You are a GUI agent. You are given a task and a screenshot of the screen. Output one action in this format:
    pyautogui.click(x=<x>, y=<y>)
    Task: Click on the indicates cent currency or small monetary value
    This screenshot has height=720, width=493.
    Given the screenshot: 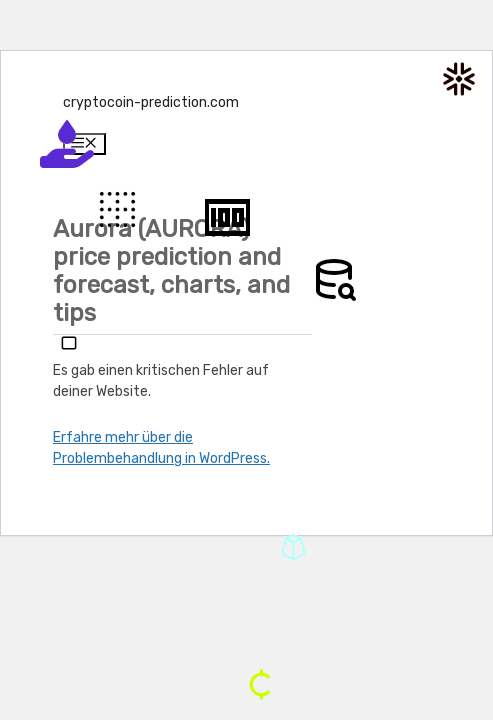 What is the action you would take?
    pyautogui.click(x=261, y=684)
    